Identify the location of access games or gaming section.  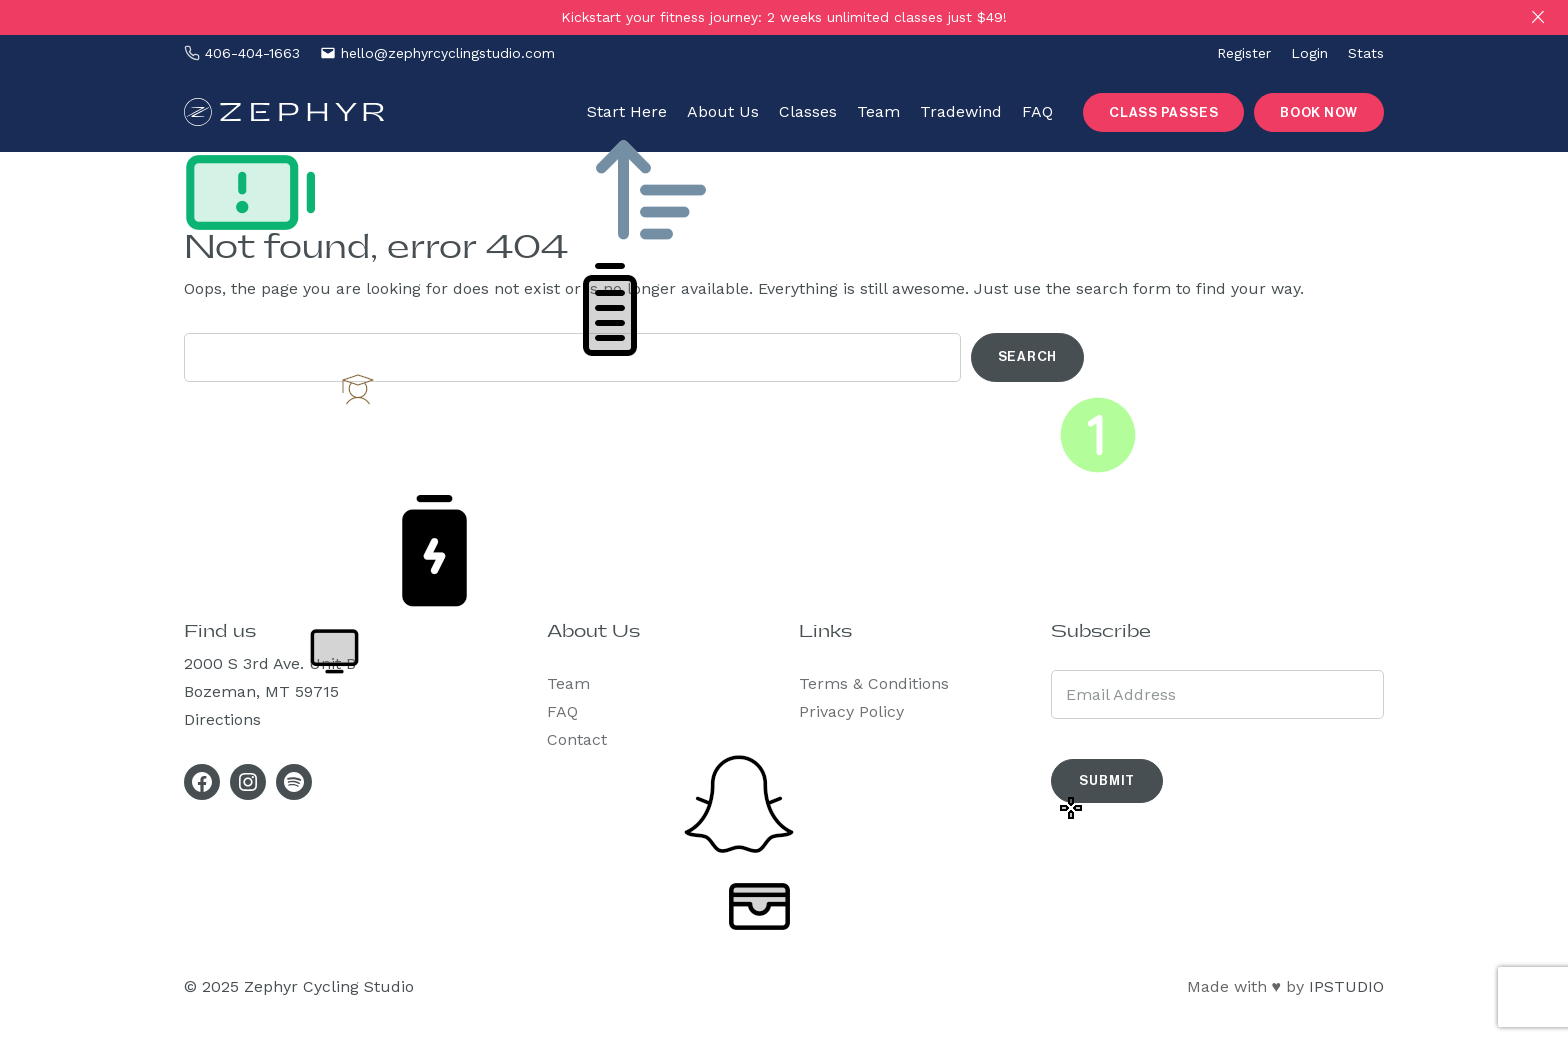
(1071, 808).